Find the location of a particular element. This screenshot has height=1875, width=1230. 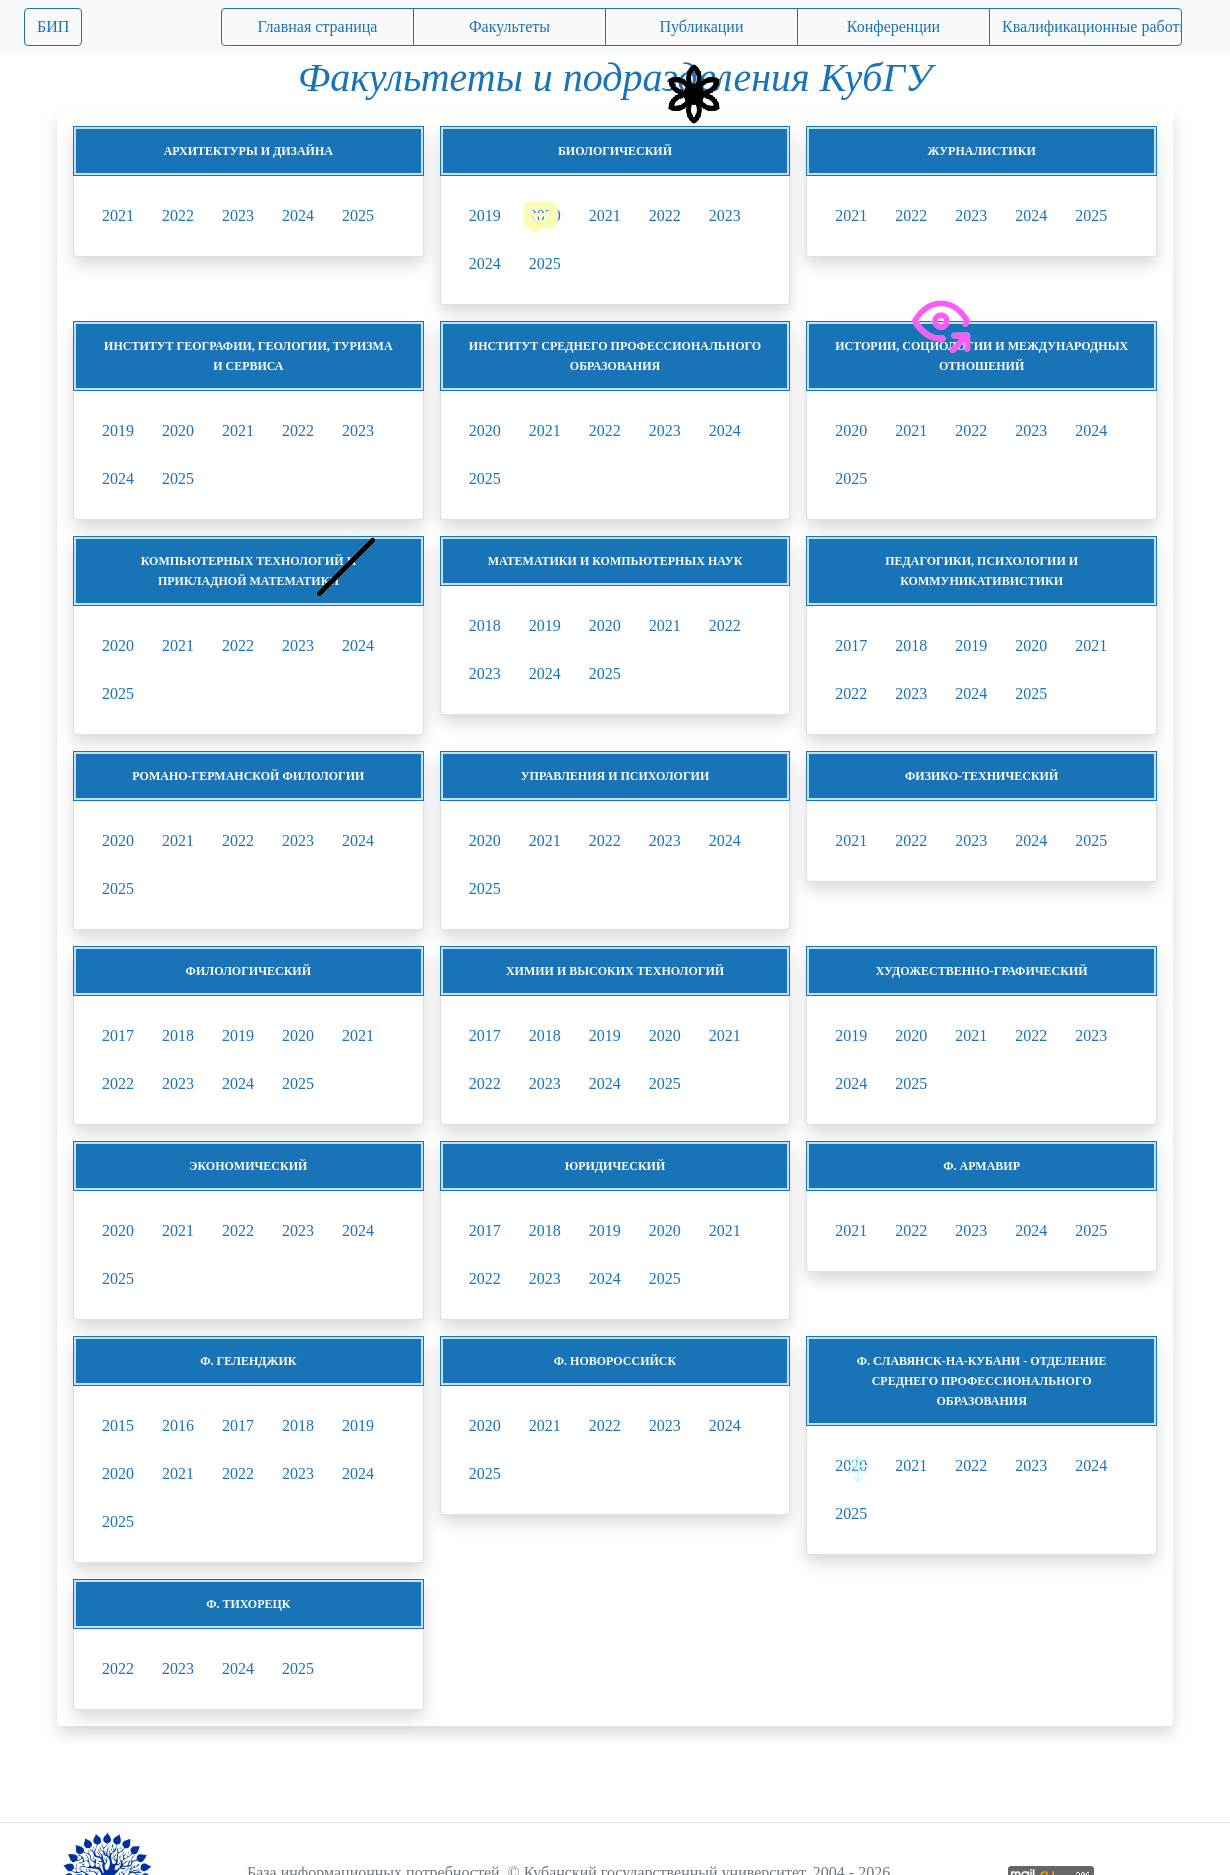

split content vertically is located at coordinates (858, 1469).